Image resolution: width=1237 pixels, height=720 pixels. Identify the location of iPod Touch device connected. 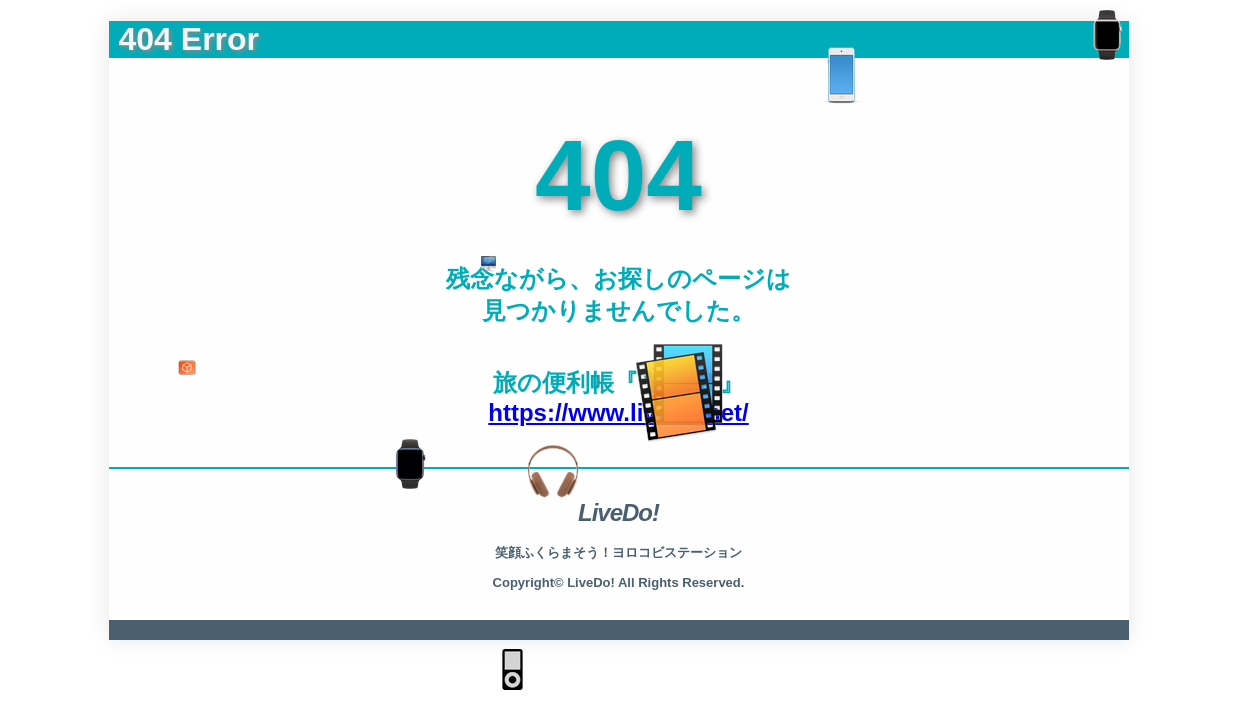
(841, 75).